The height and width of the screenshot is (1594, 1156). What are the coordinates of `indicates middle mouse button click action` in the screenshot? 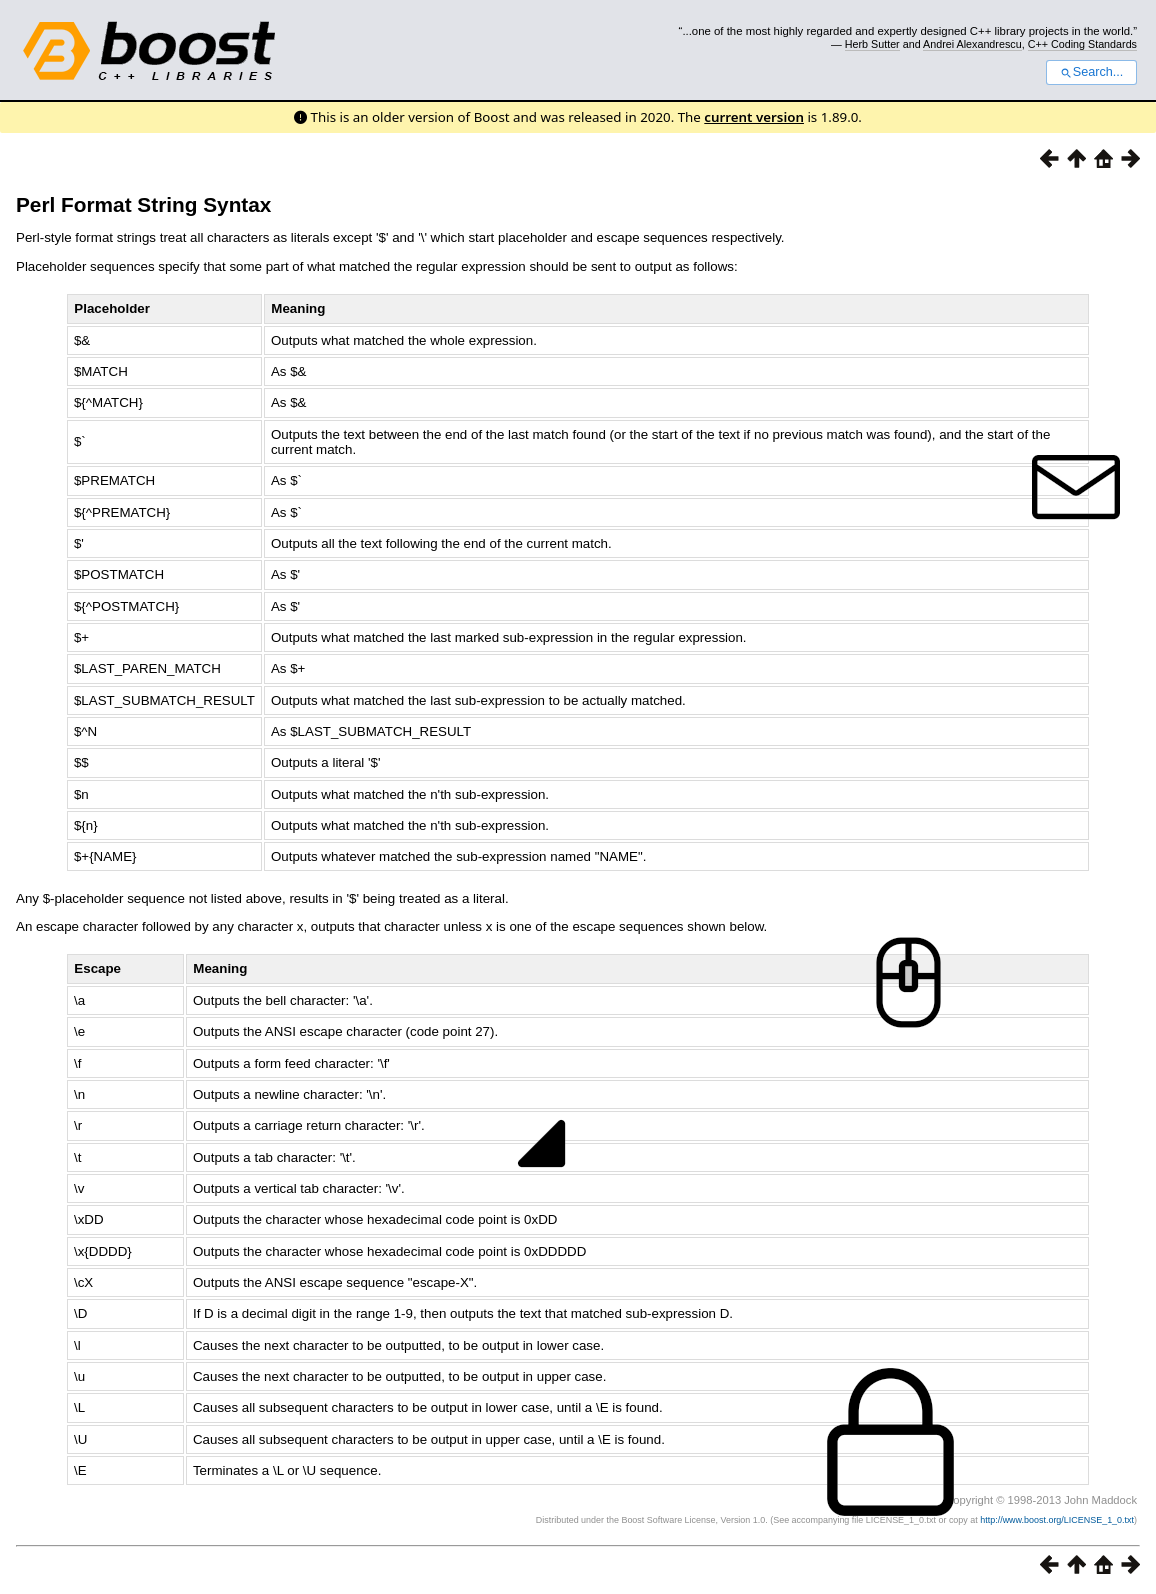 It's located at (908, 982).